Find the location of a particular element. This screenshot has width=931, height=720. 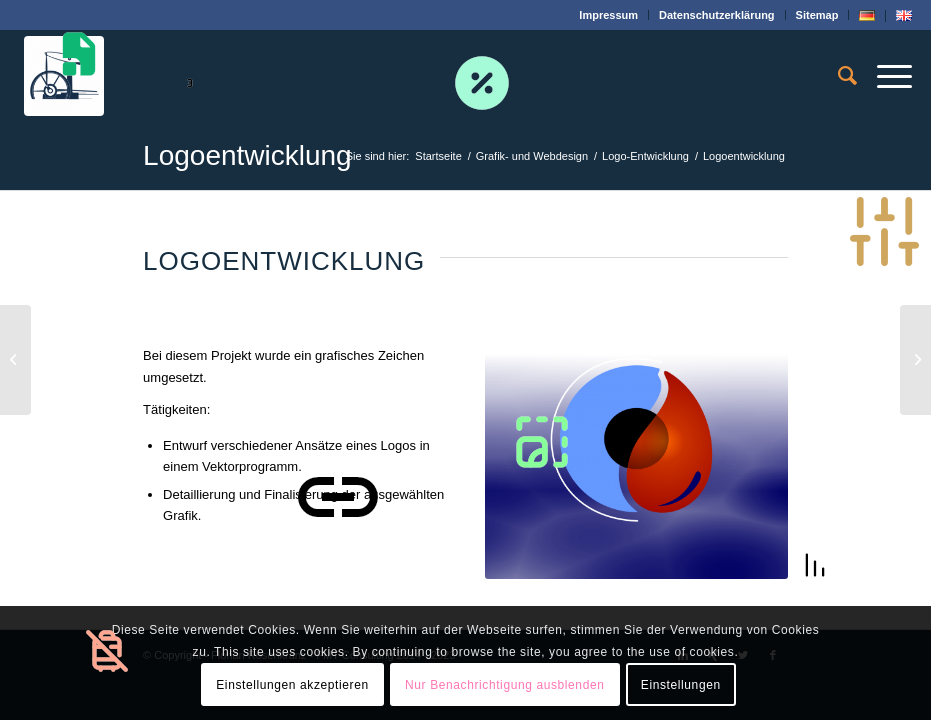

adjust settings or preferences is located at coordinates (884, 231).